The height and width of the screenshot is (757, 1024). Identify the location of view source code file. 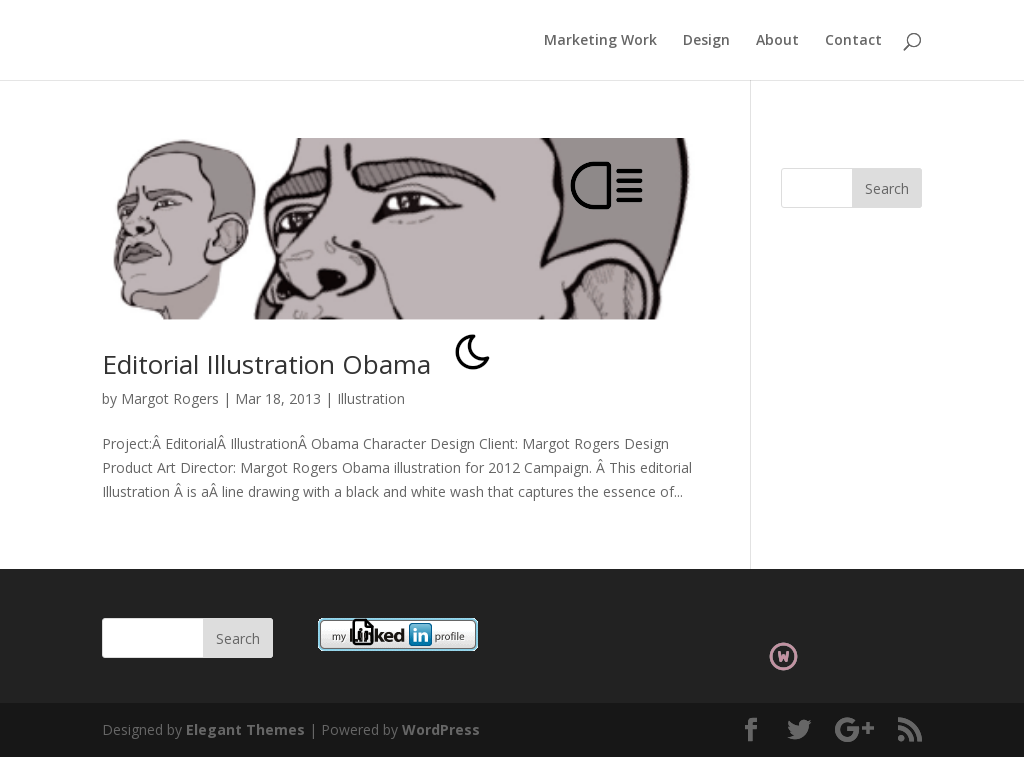
(363, 632).